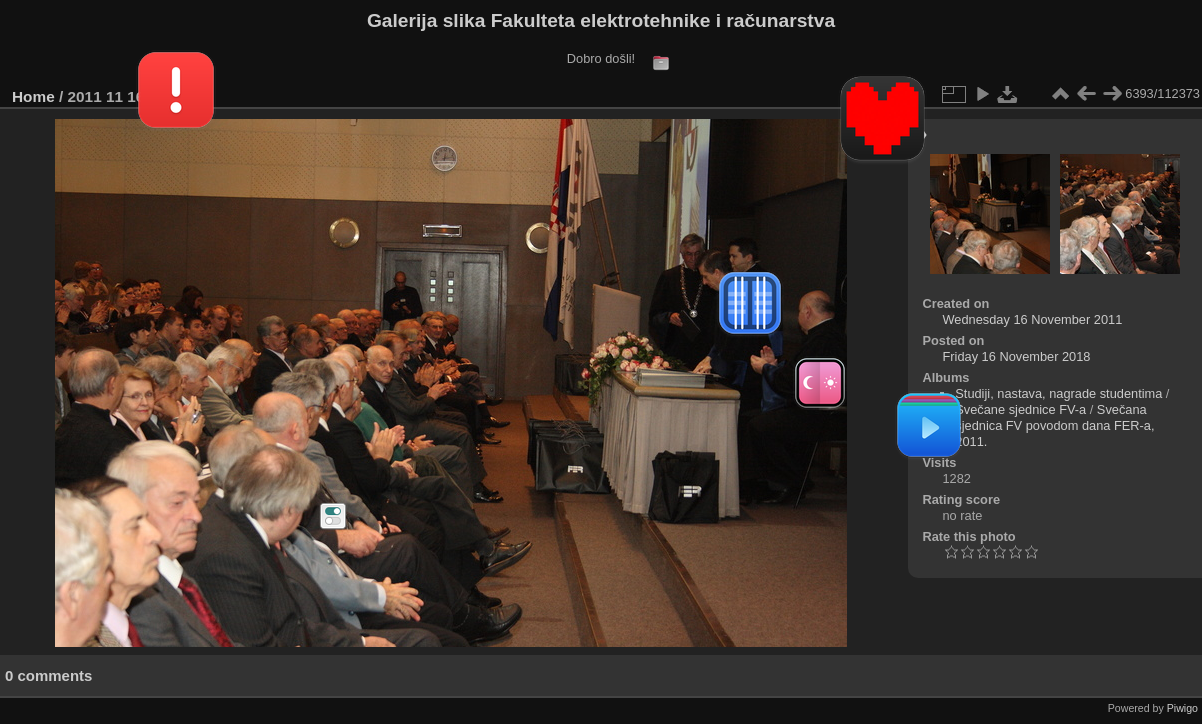 This screenshot has height=724, width=1202. Describe the element at coordinates (176, 90) in the screenshot. I see `view system crash reports or error logs` at that location.